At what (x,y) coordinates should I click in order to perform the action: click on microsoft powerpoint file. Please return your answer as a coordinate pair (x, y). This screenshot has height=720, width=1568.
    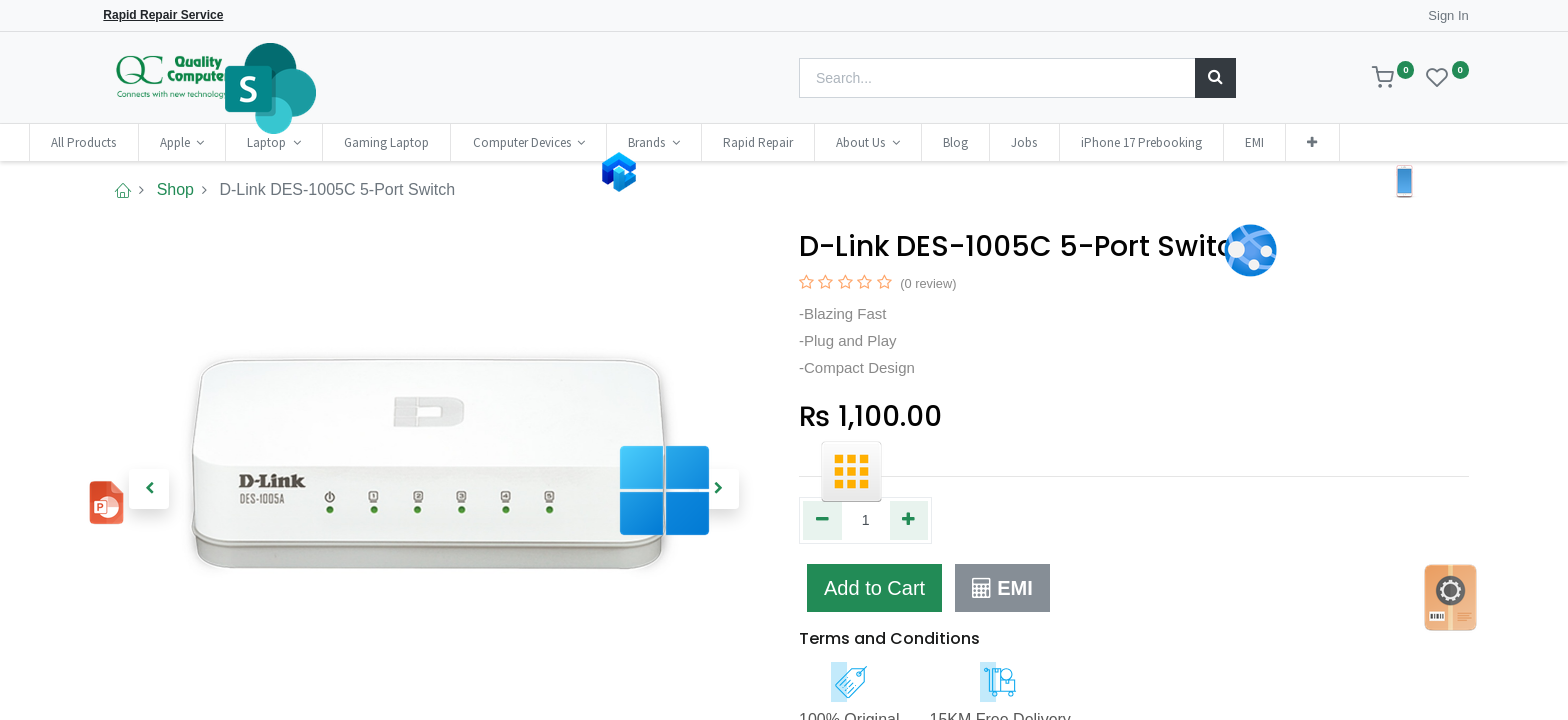
    Looking at the image, I should click on (106, 502).